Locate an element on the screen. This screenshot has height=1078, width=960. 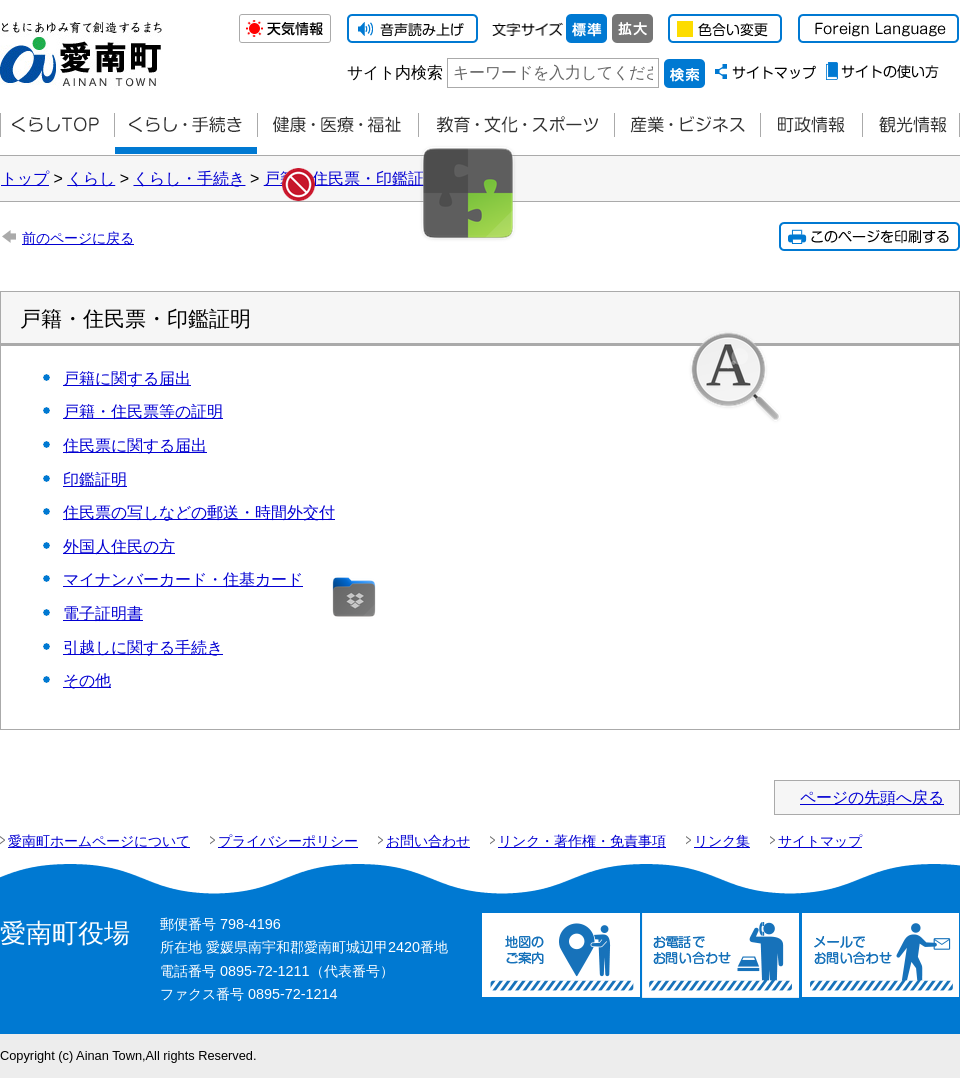
open gnome extensions manager is located at coordinates (468, 193).